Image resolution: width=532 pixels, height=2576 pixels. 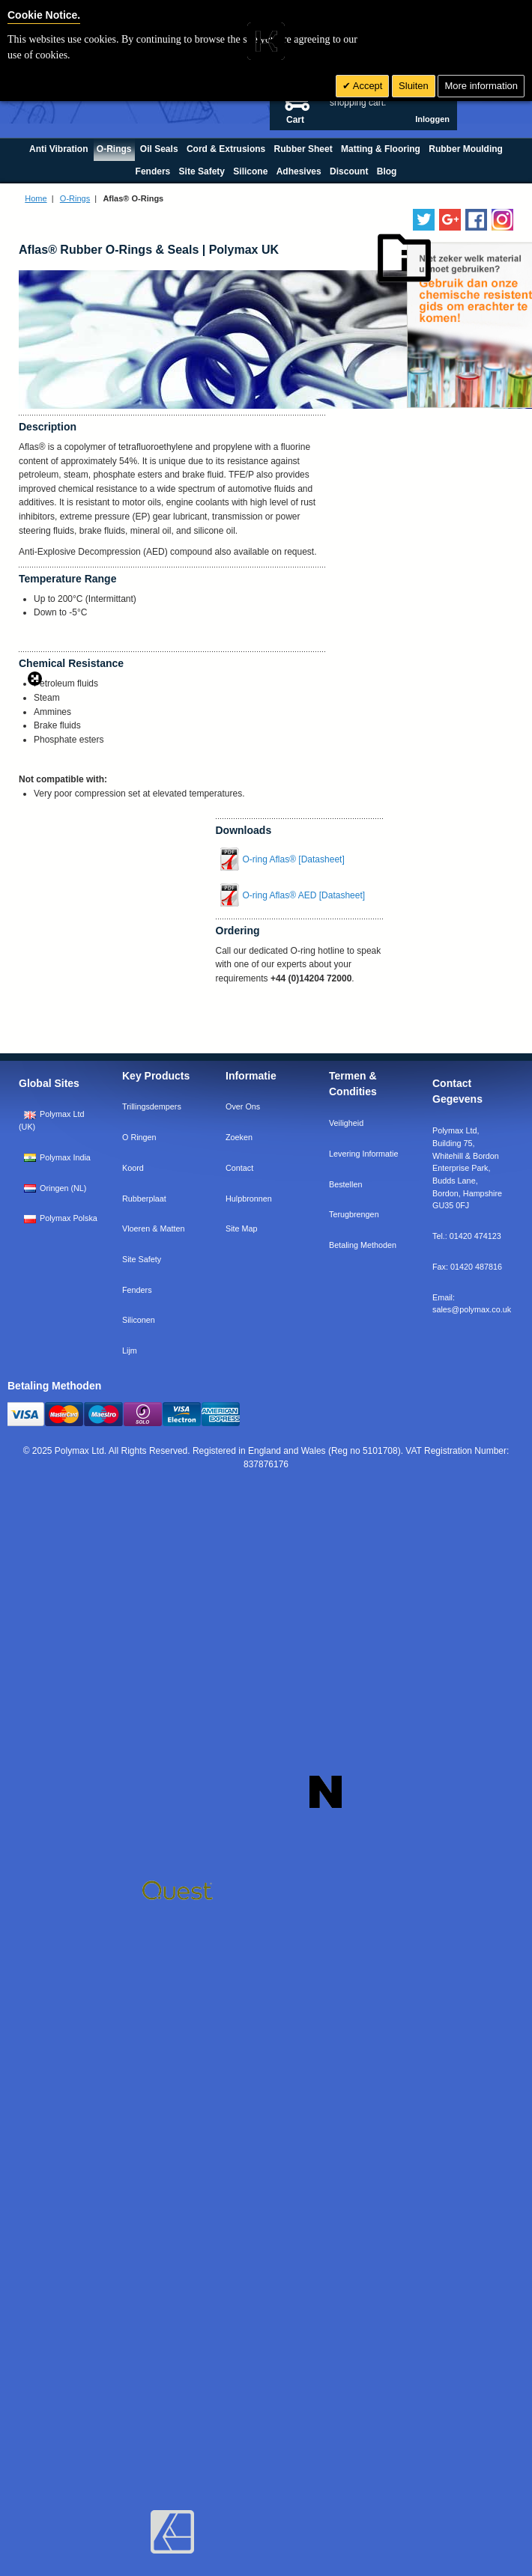 I want to click on open Affinity Designer application, so click(x=172, y=2532).